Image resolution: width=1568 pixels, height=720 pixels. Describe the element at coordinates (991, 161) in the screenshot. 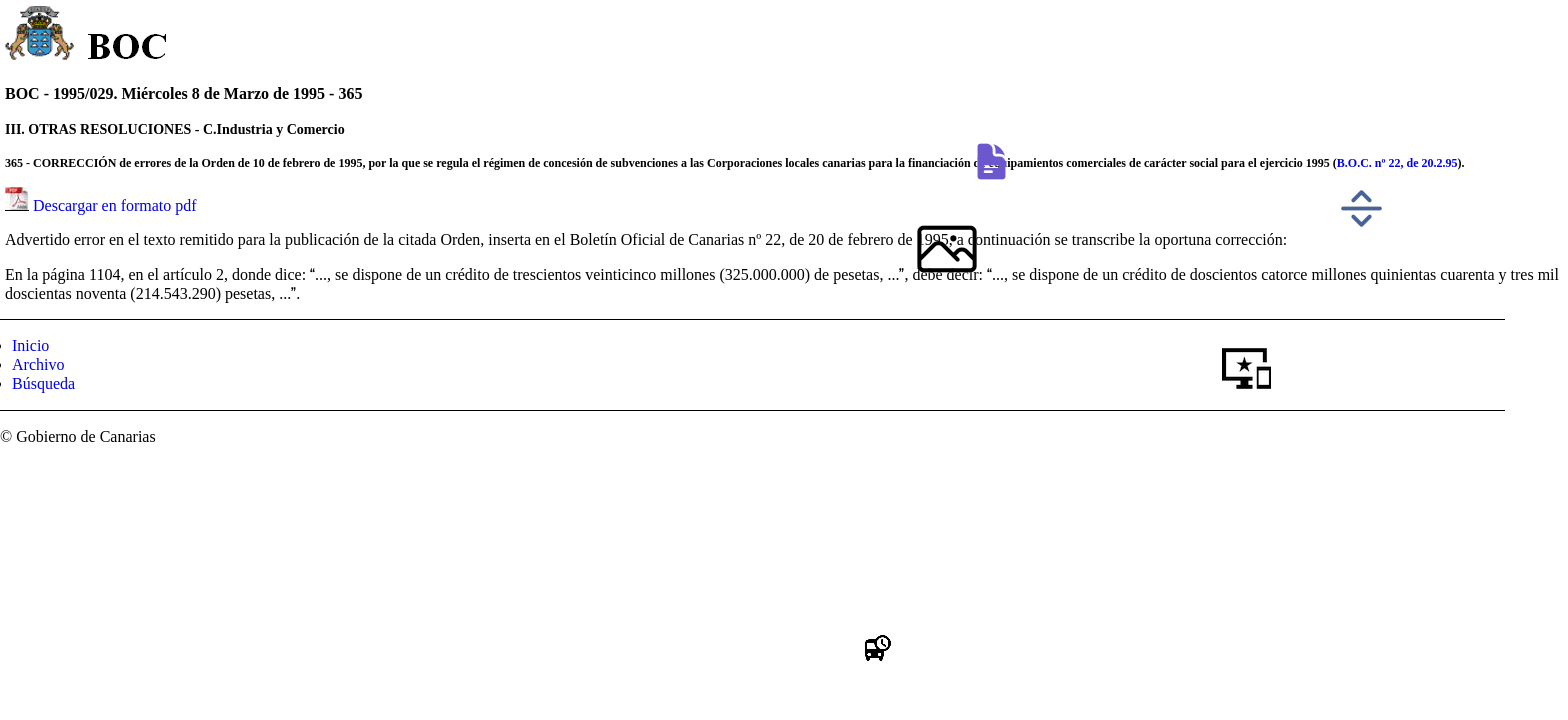

I see `view document details` at that location.